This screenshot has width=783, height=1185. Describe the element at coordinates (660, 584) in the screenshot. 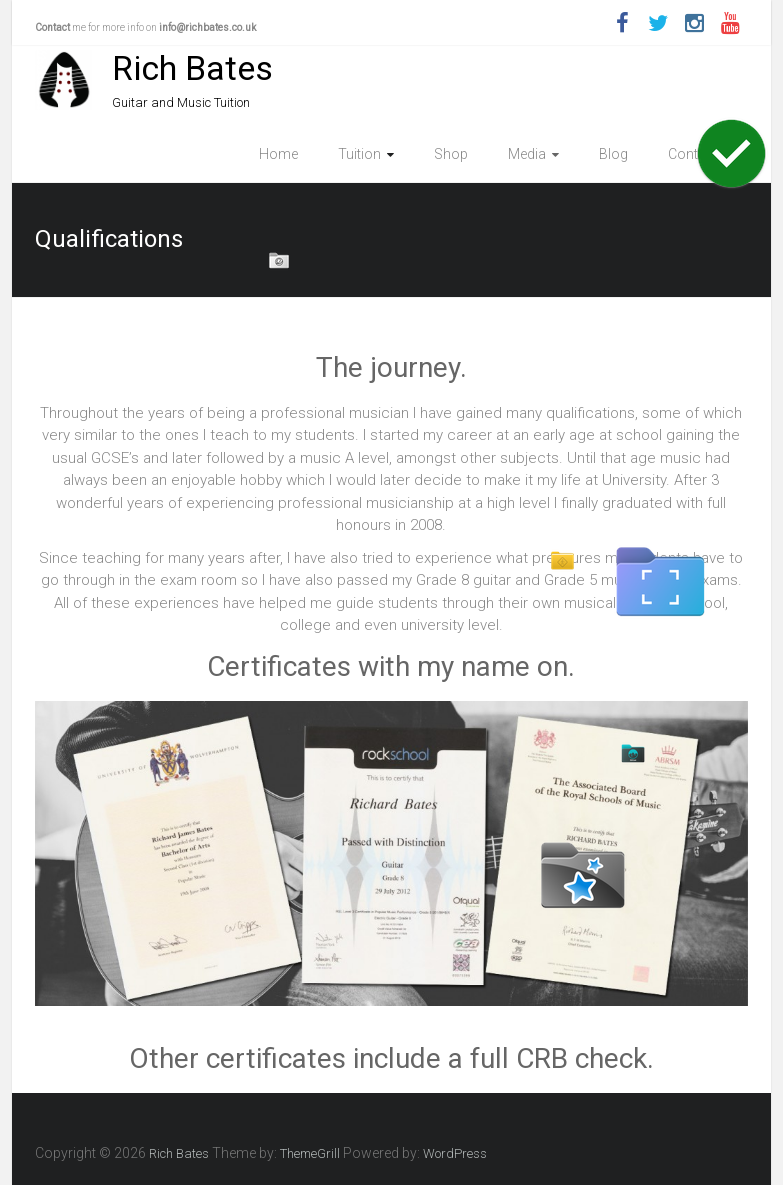

I see `open screenshots folder` at that location.